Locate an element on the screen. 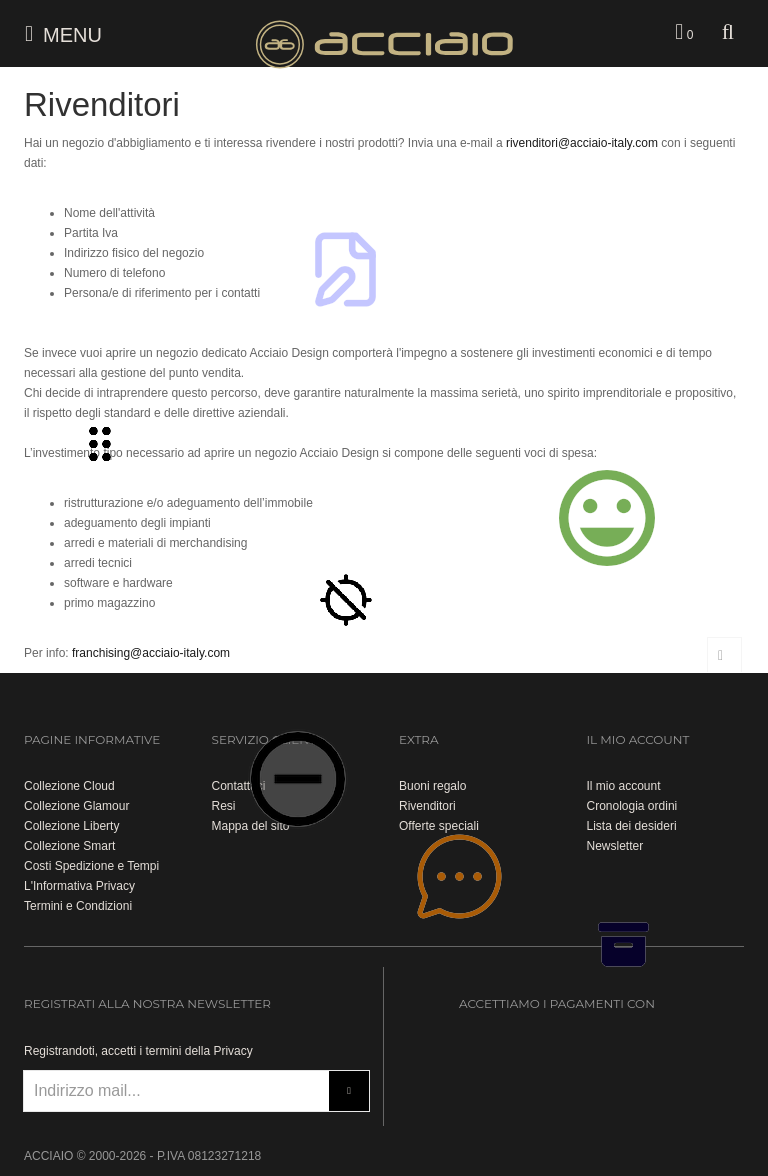 This screenshot has height=1176, width=768. location services are disabled is located at coordinates (346, 600).